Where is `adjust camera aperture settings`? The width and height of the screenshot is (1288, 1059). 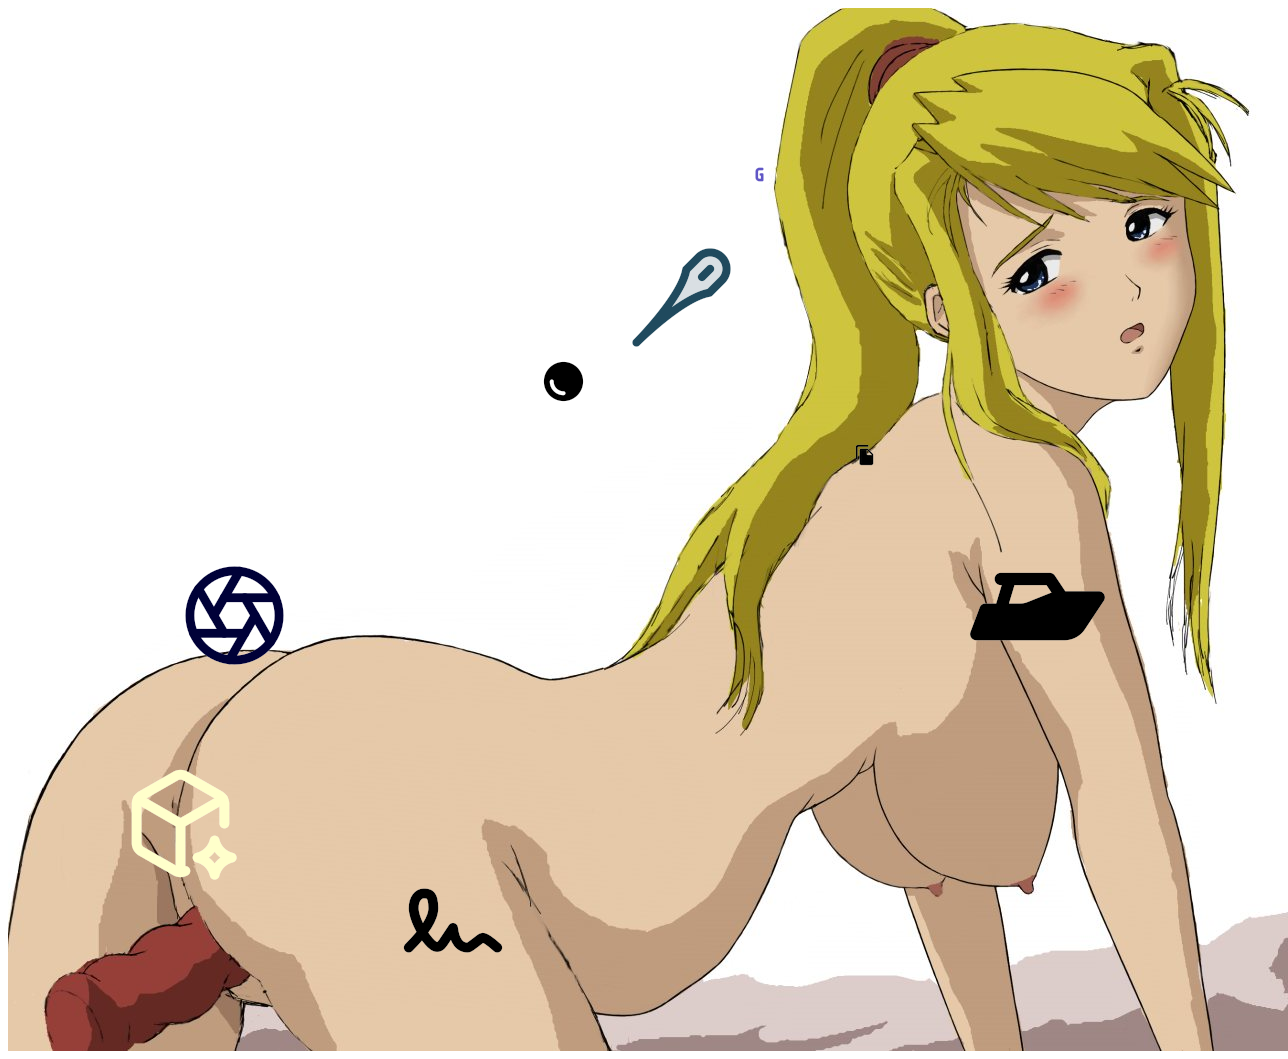 adjust camera aperture settings is located at coordinates (234, 615).